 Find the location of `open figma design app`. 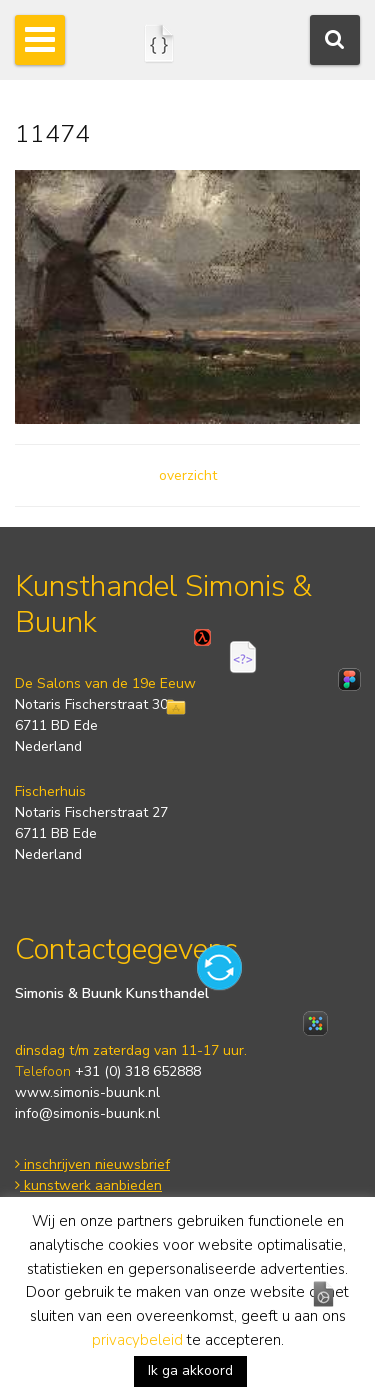

open figma design app is located at coordinates (349, 679).